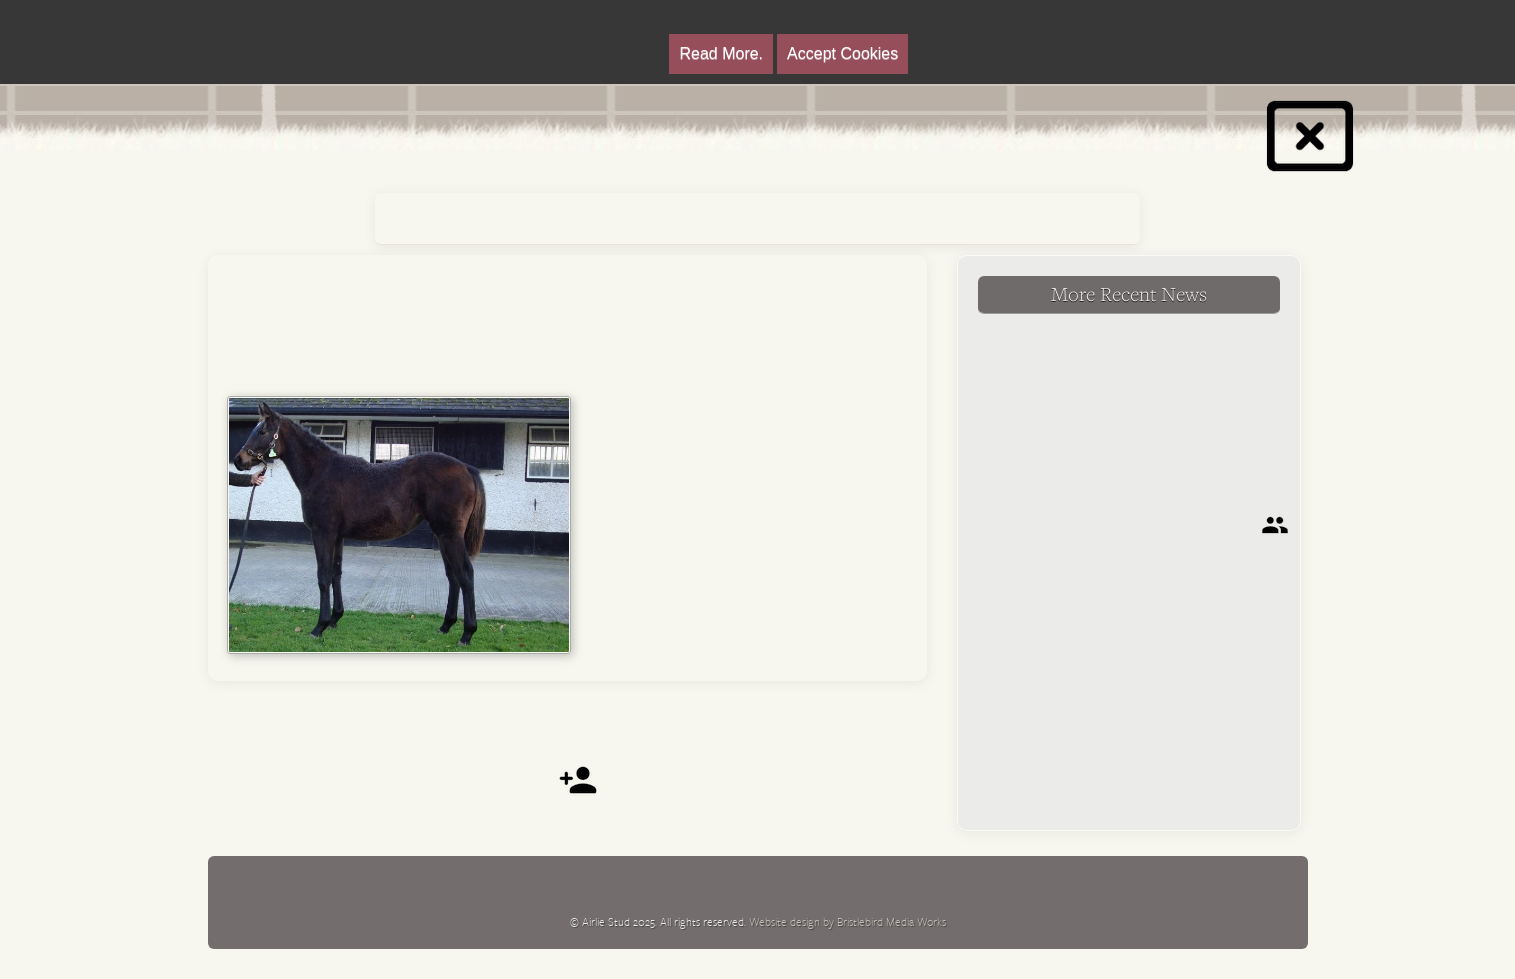 This screenshot has width=1515, height=979. I want to click on cancel or close a presentation, so click(1310, 136).